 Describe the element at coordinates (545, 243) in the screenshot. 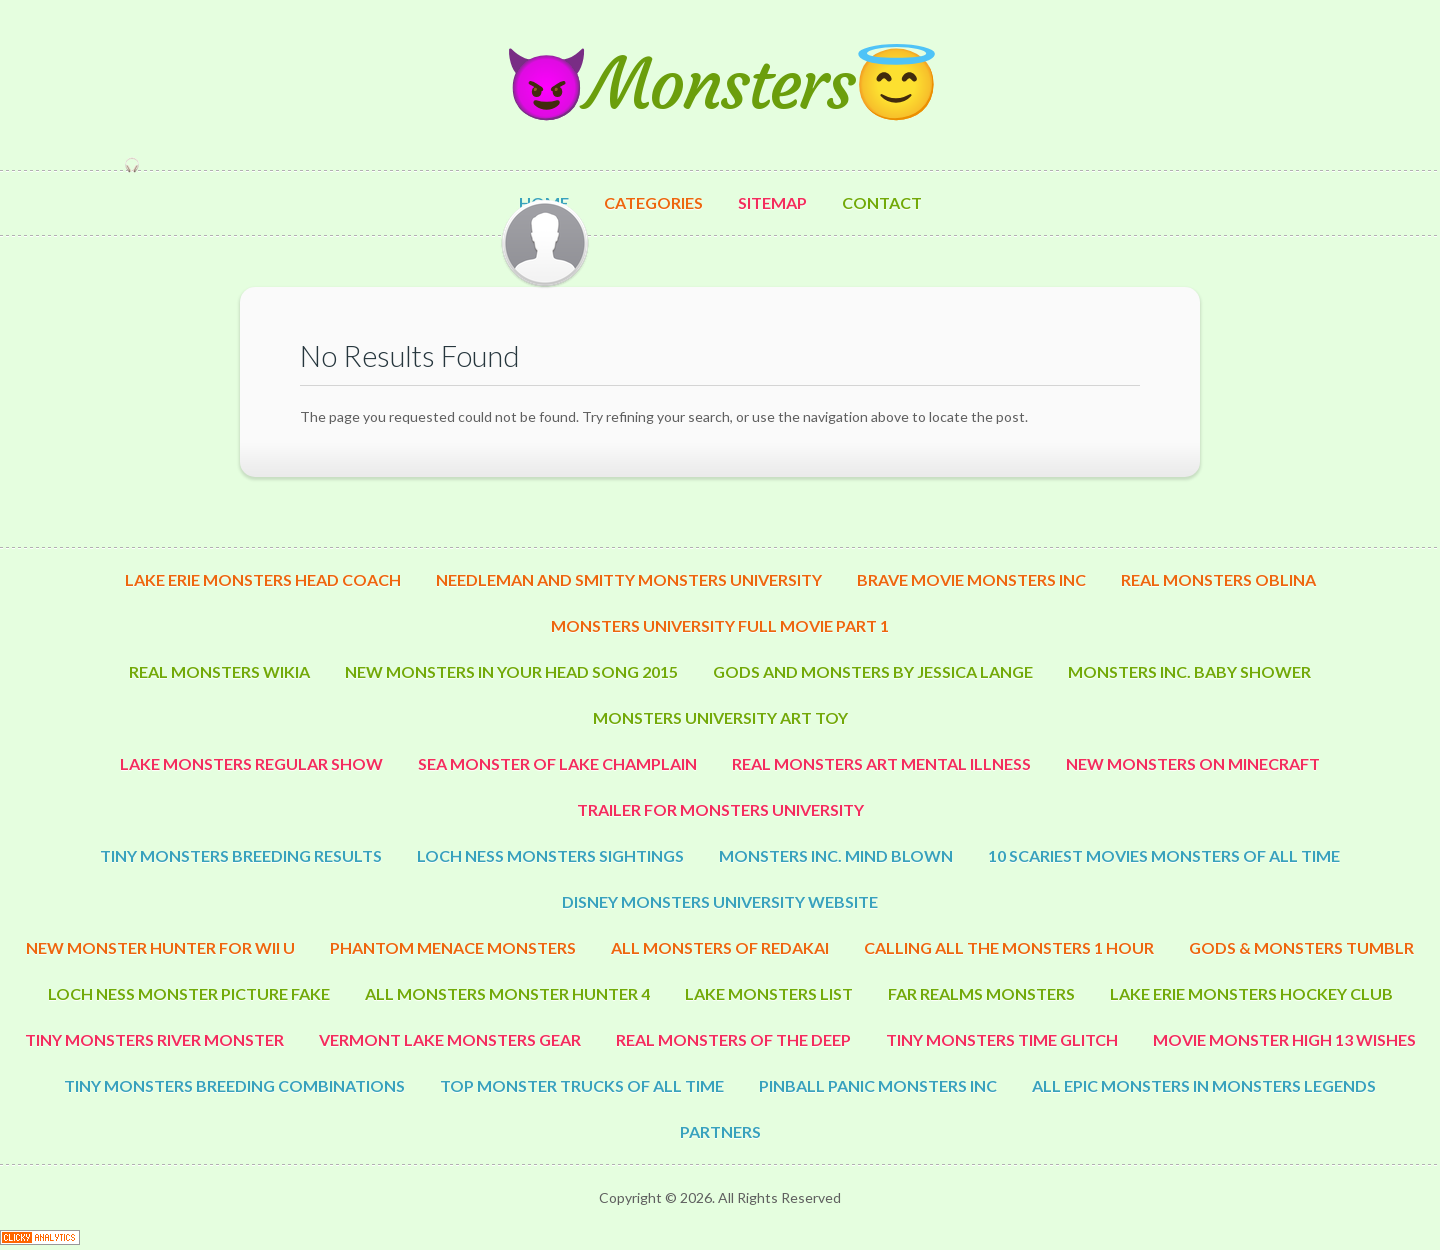

I see `view user accounts` at that location.